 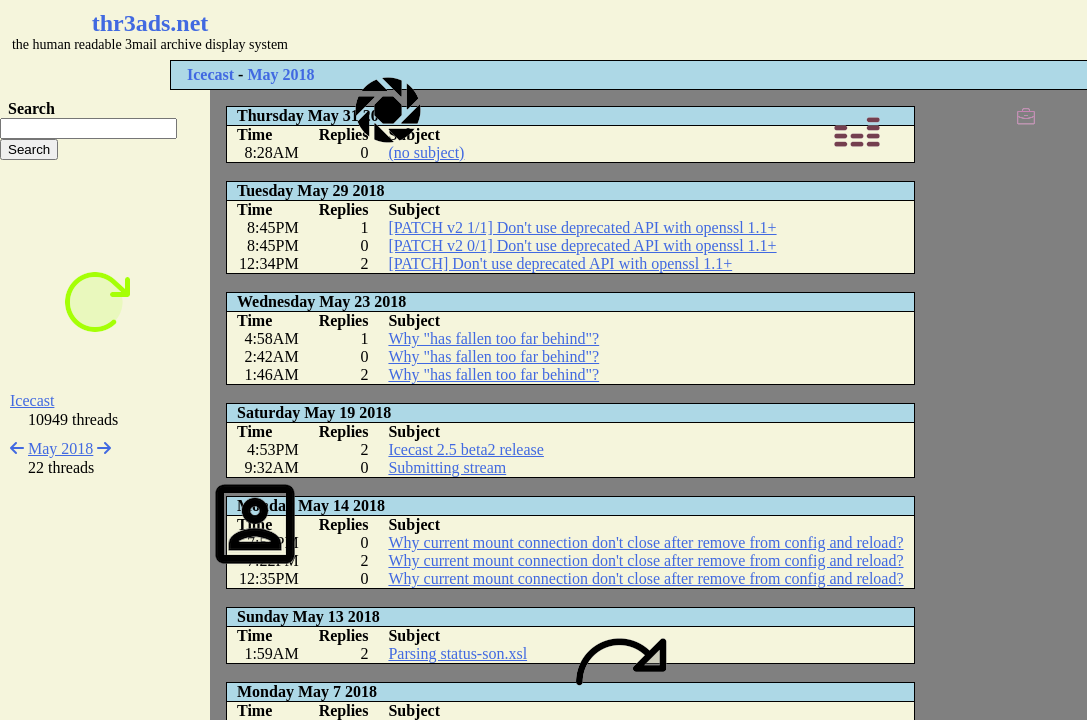 I want to click on redo an action, so click(x=619, y=658).